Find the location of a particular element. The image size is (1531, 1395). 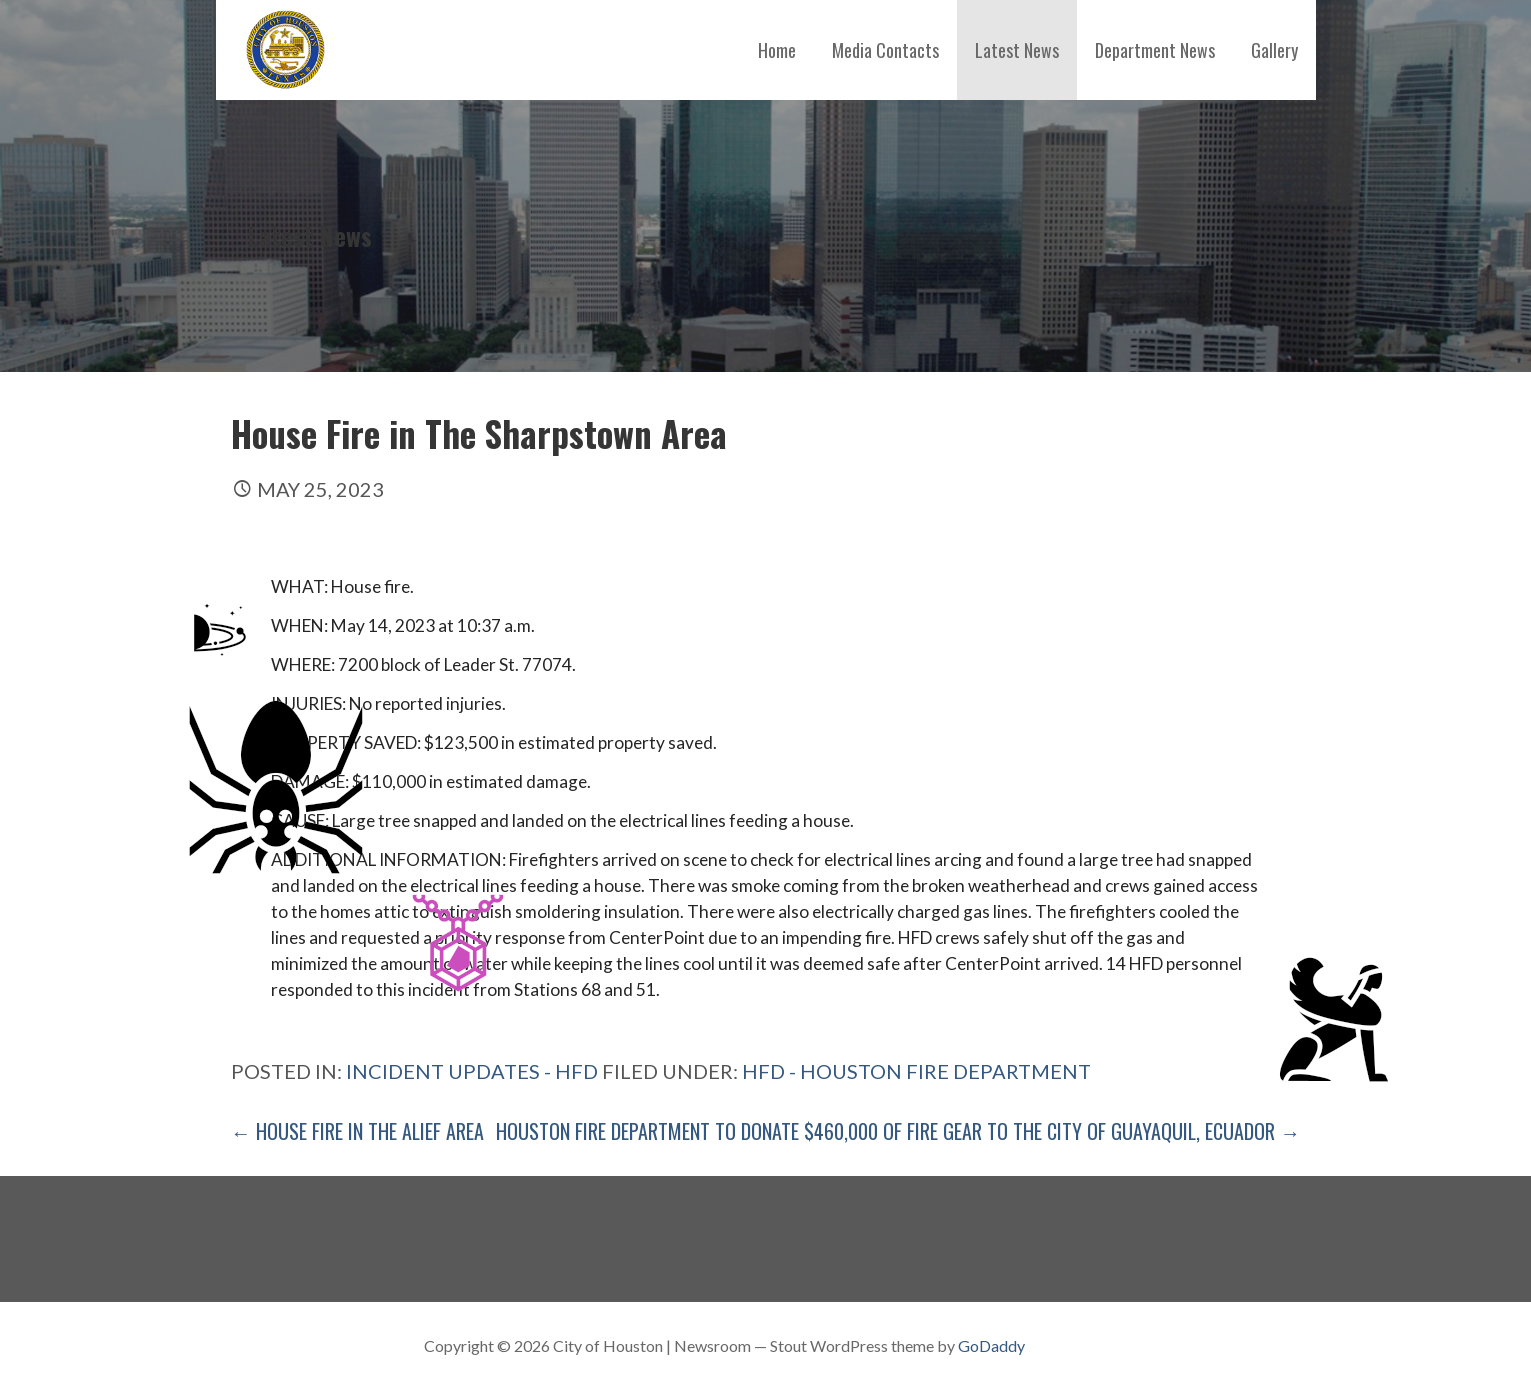

access Greek mythology content or trivia is located at coordinates (1335, 1019).